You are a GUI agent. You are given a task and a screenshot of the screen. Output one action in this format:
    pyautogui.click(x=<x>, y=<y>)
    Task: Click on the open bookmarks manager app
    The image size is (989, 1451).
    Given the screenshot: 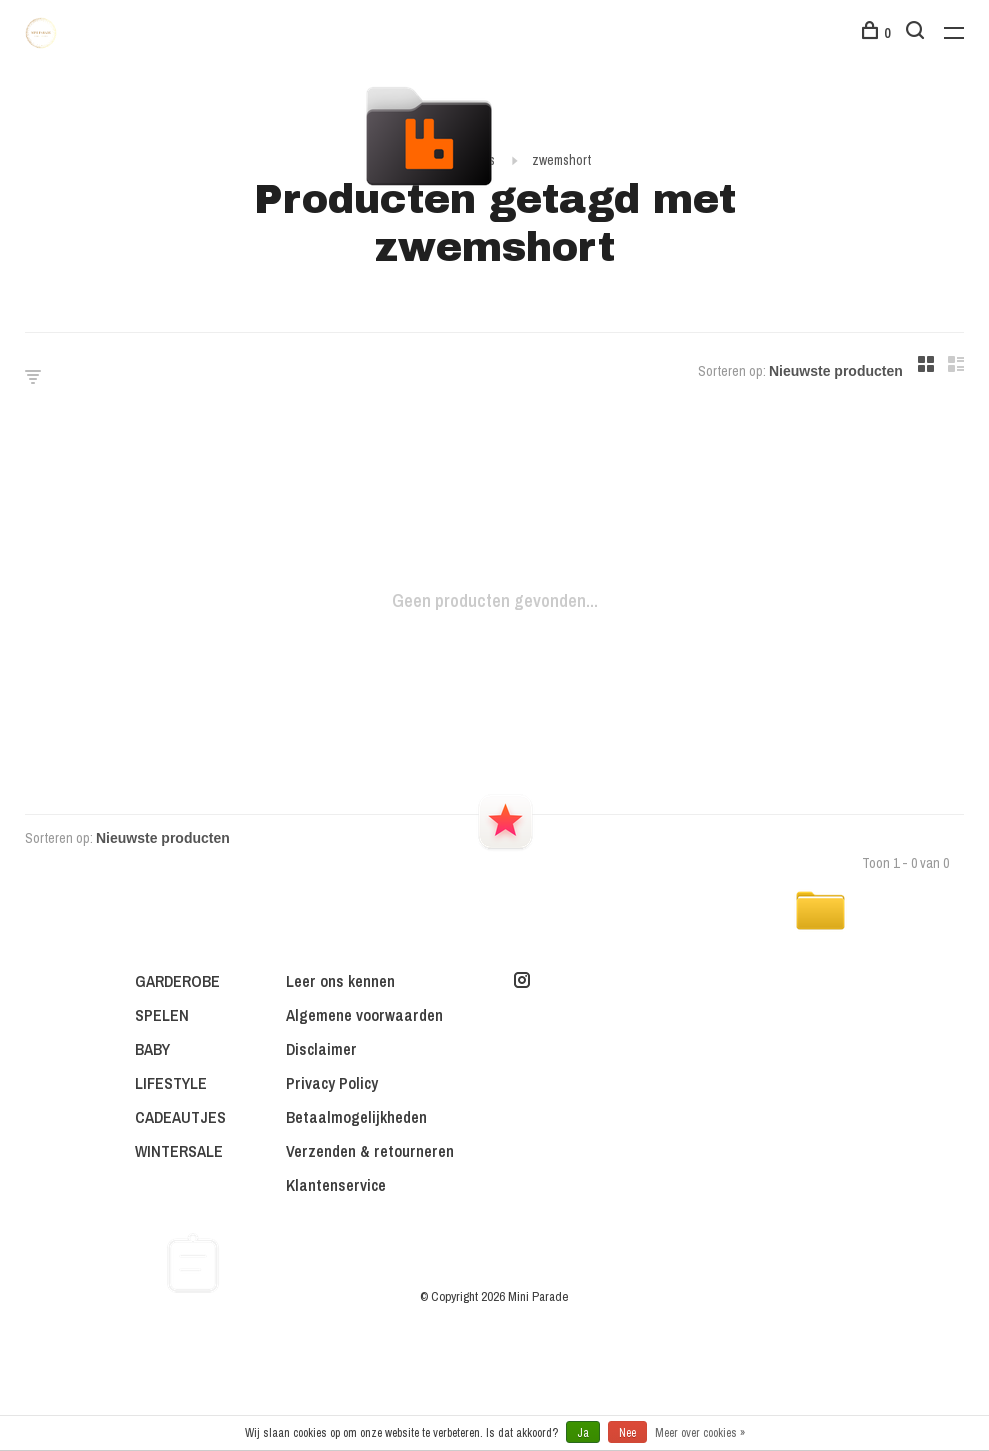 What is the action you would take?
    pyautogui.click(x=505, y=821)
    